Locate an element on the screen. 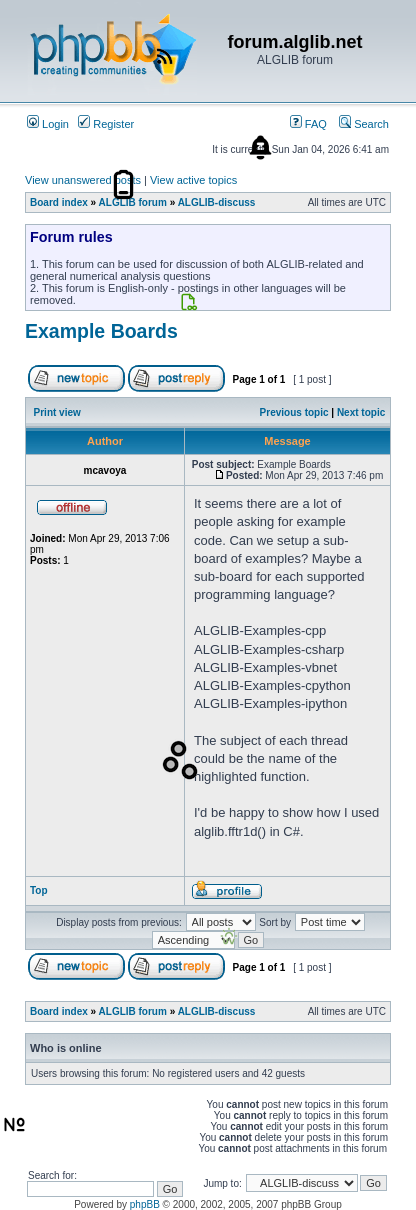 This screenshot has width=416, height=1210. indicates low battery level is located at coordinates (123, 184).